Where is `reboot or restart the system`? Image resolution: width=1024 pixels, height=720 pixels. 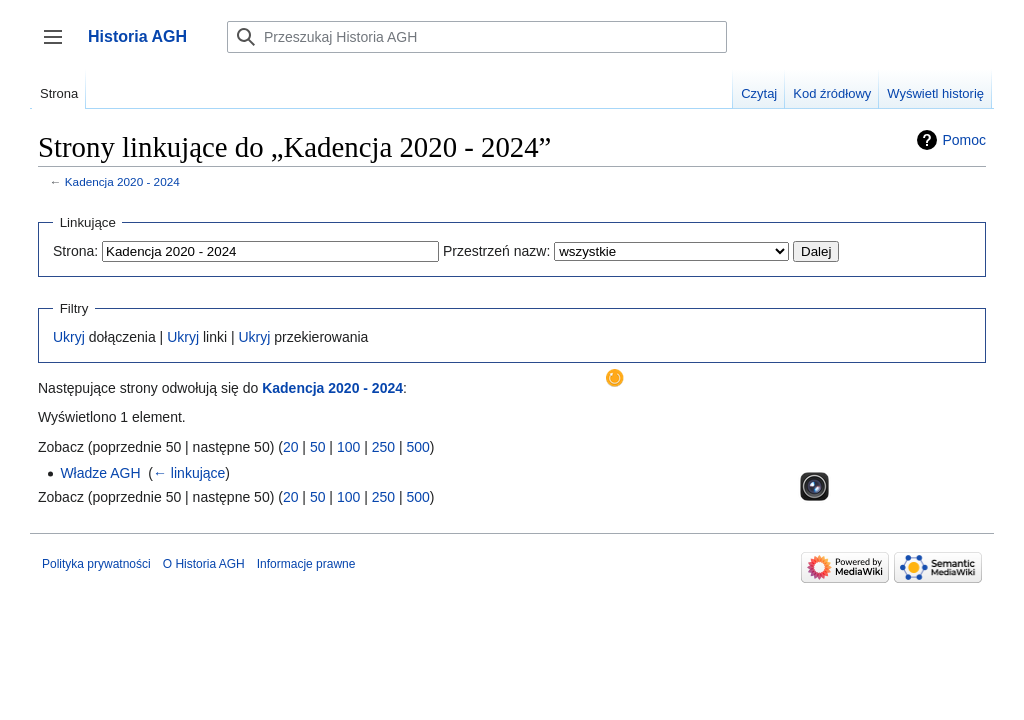 reboot or restart the system is located at coordinates (615, 378).